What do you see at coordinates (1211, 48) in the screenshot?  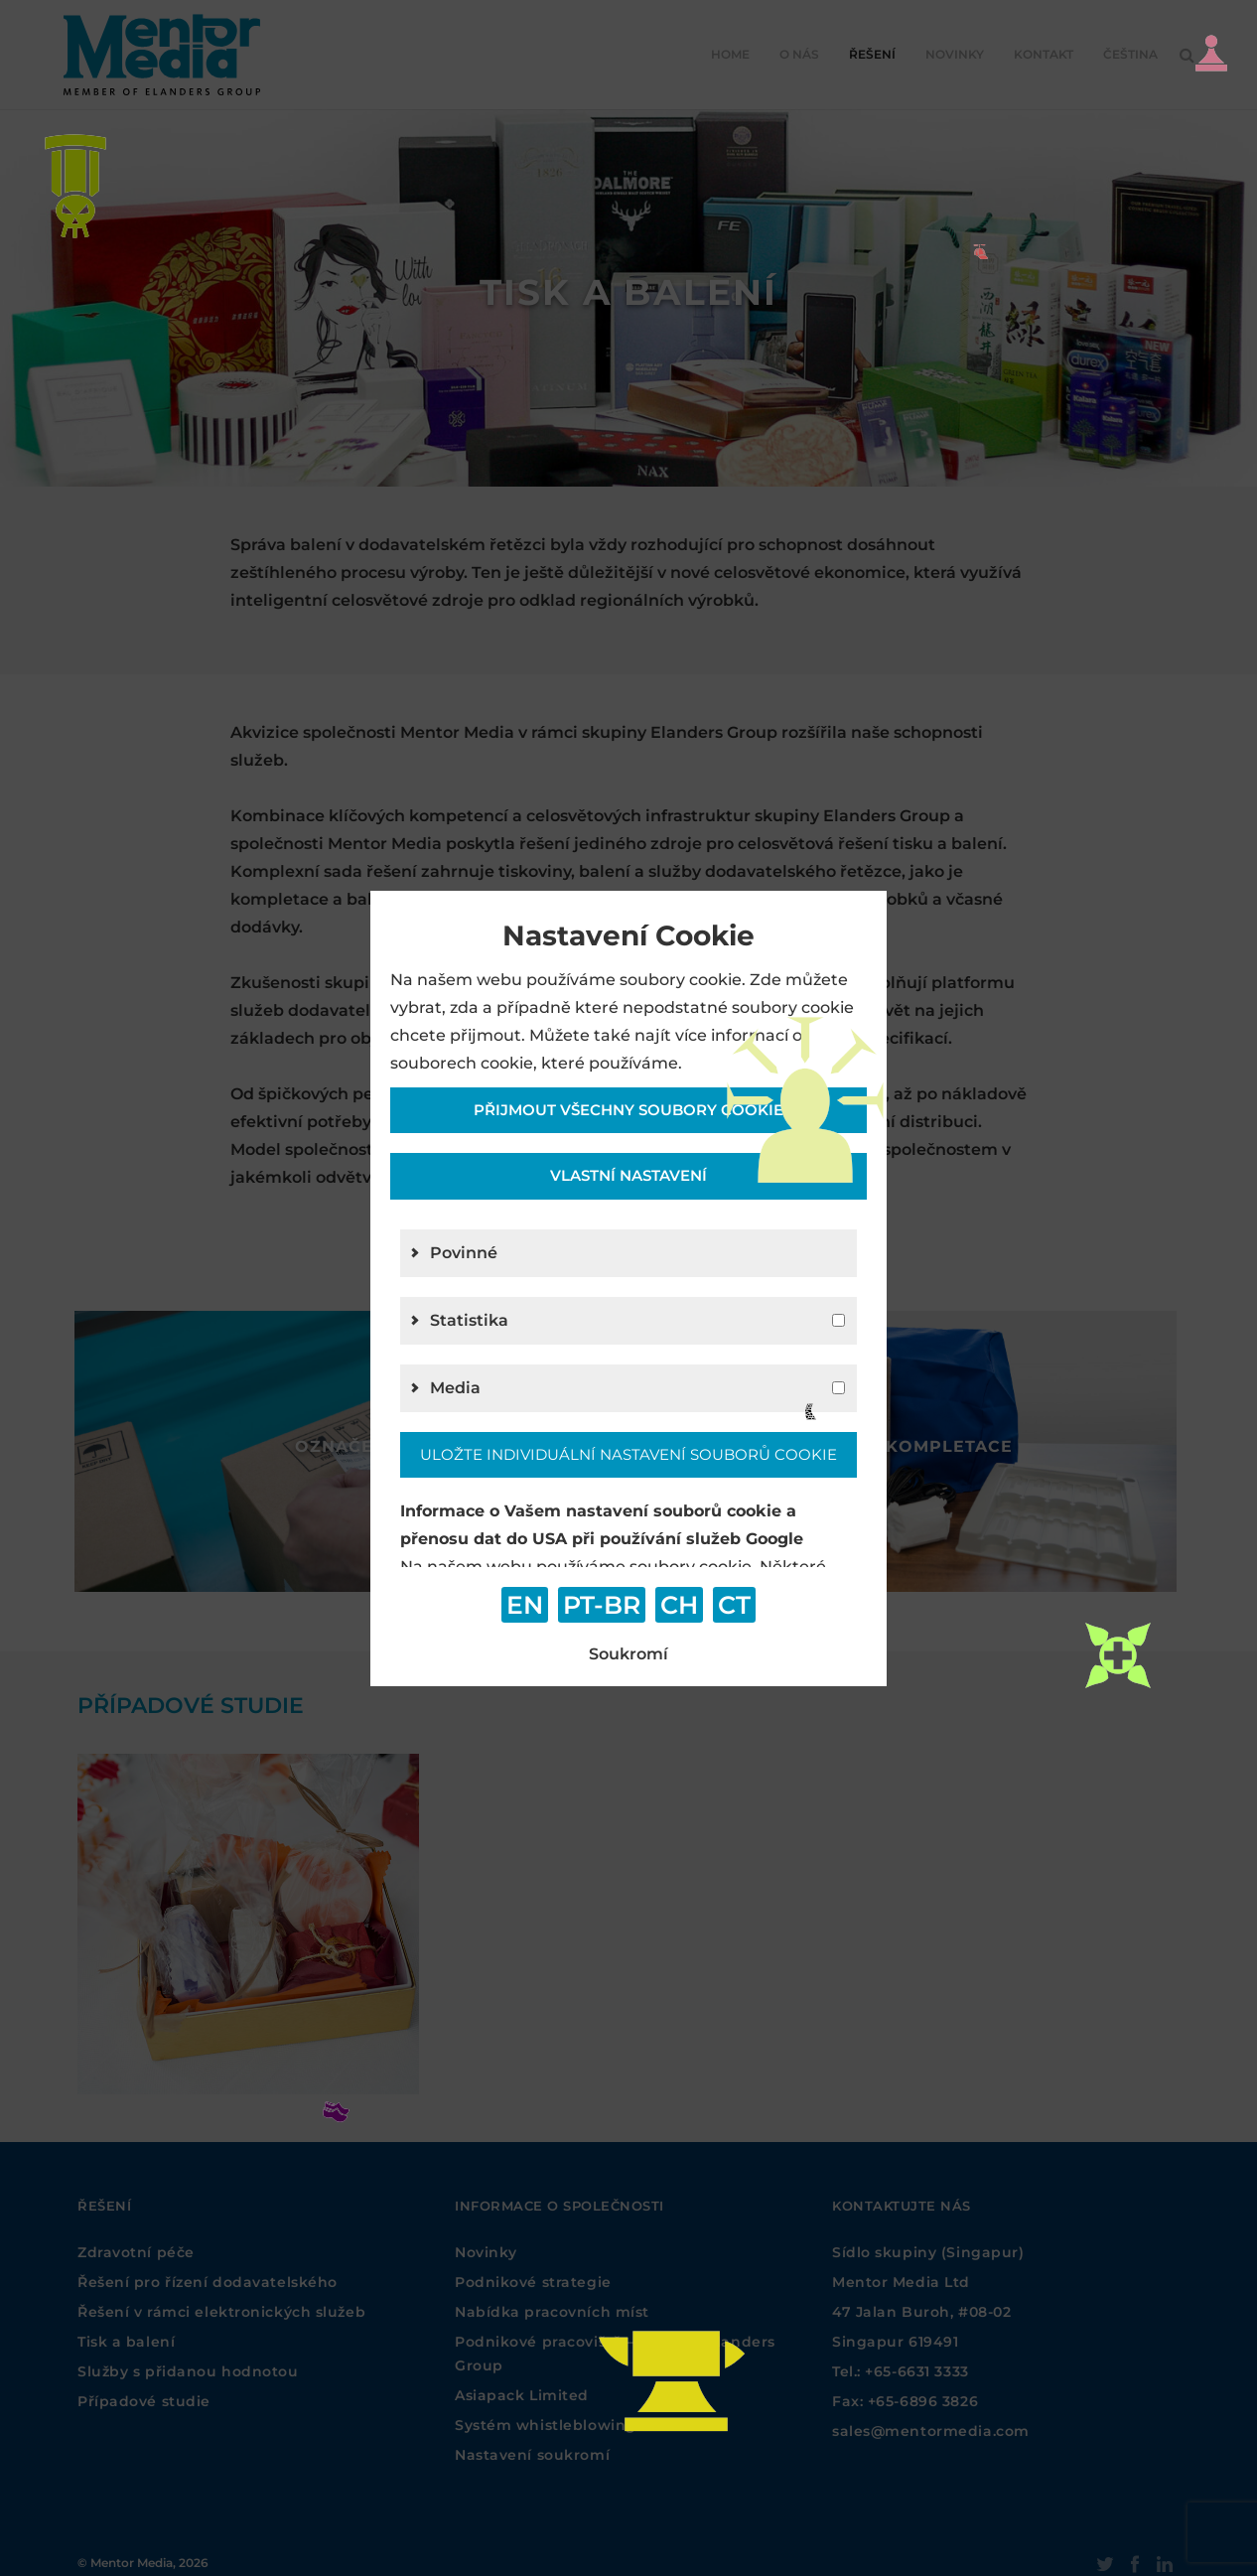 I see `play chess or start a chess game` at bounding box center [1211, 48].